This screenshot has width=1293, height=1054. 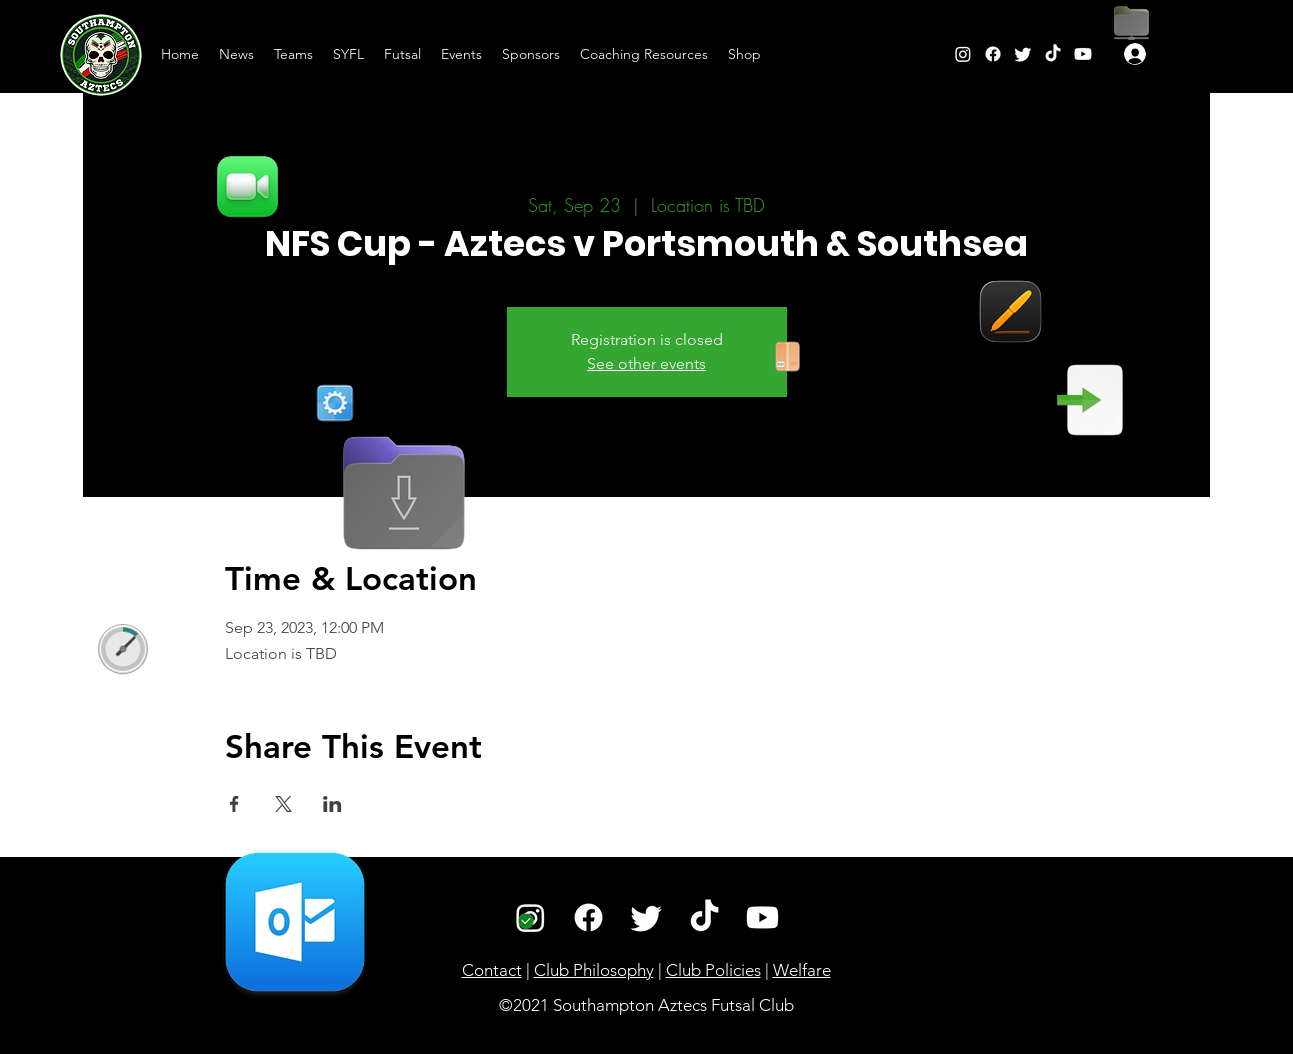 What do you see at coordinates (123, 649) in the screenshot?
I see `open sysprof system profiler` at bounding box center [123, 649].